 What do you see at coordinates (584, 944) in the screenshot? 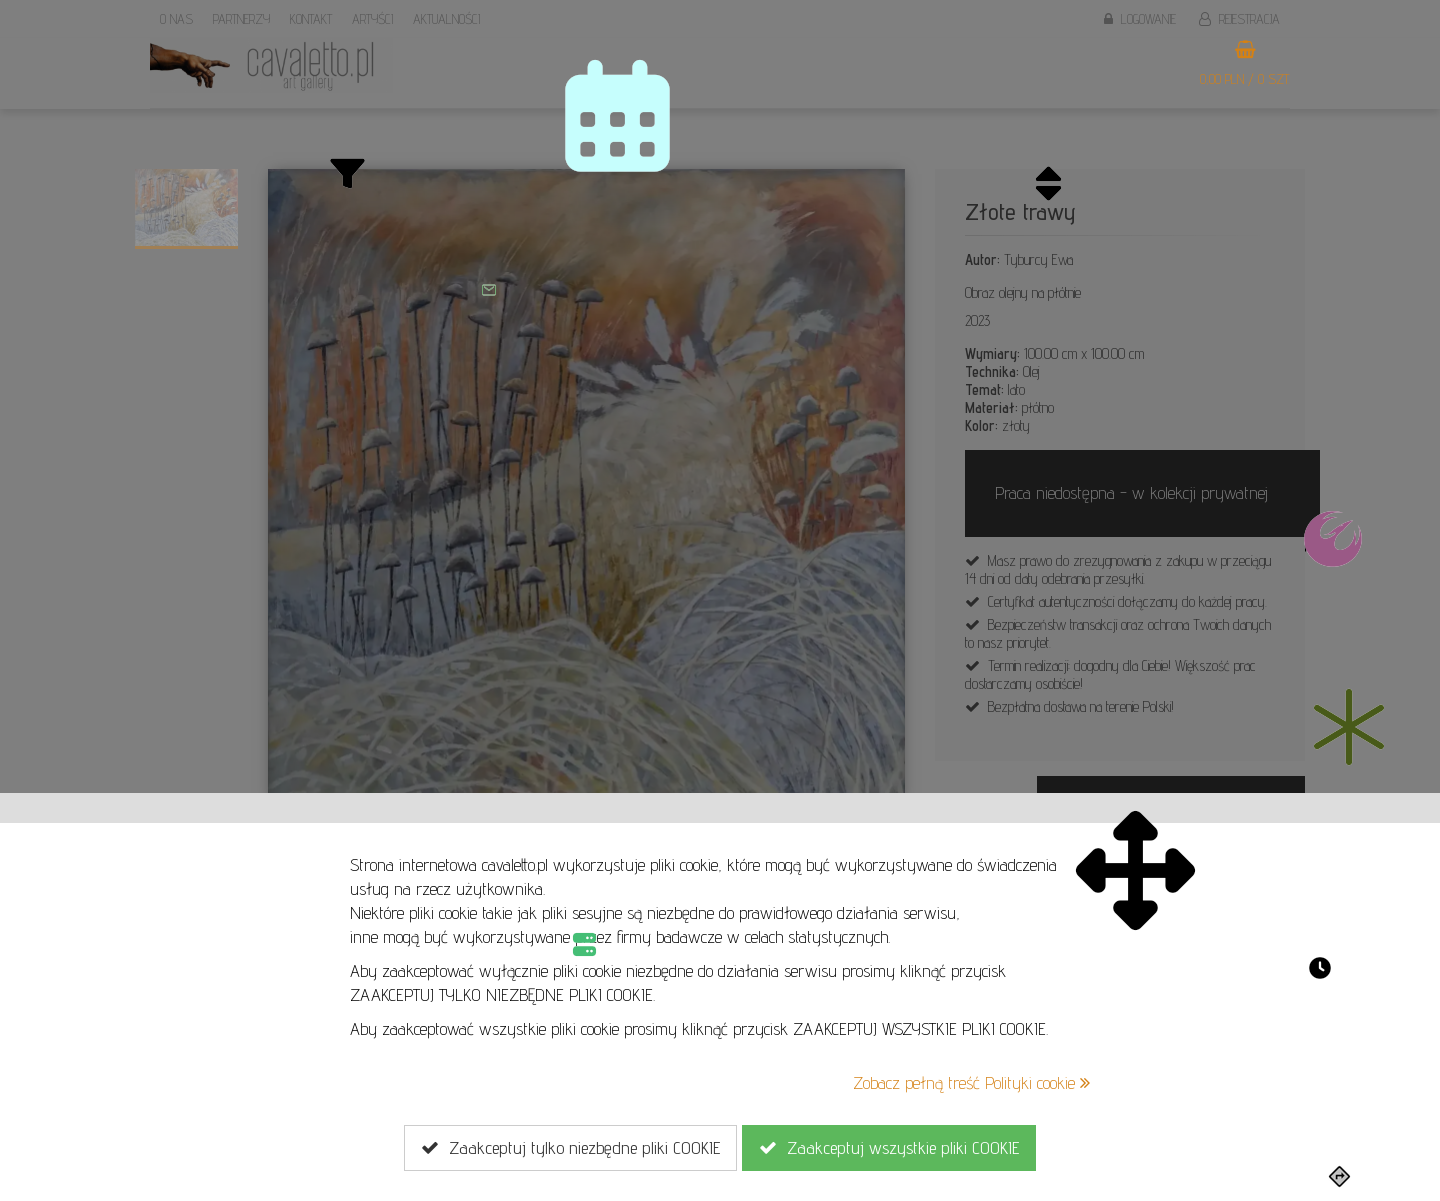
I see `access server settings or management` at bounding box center [584, 944].